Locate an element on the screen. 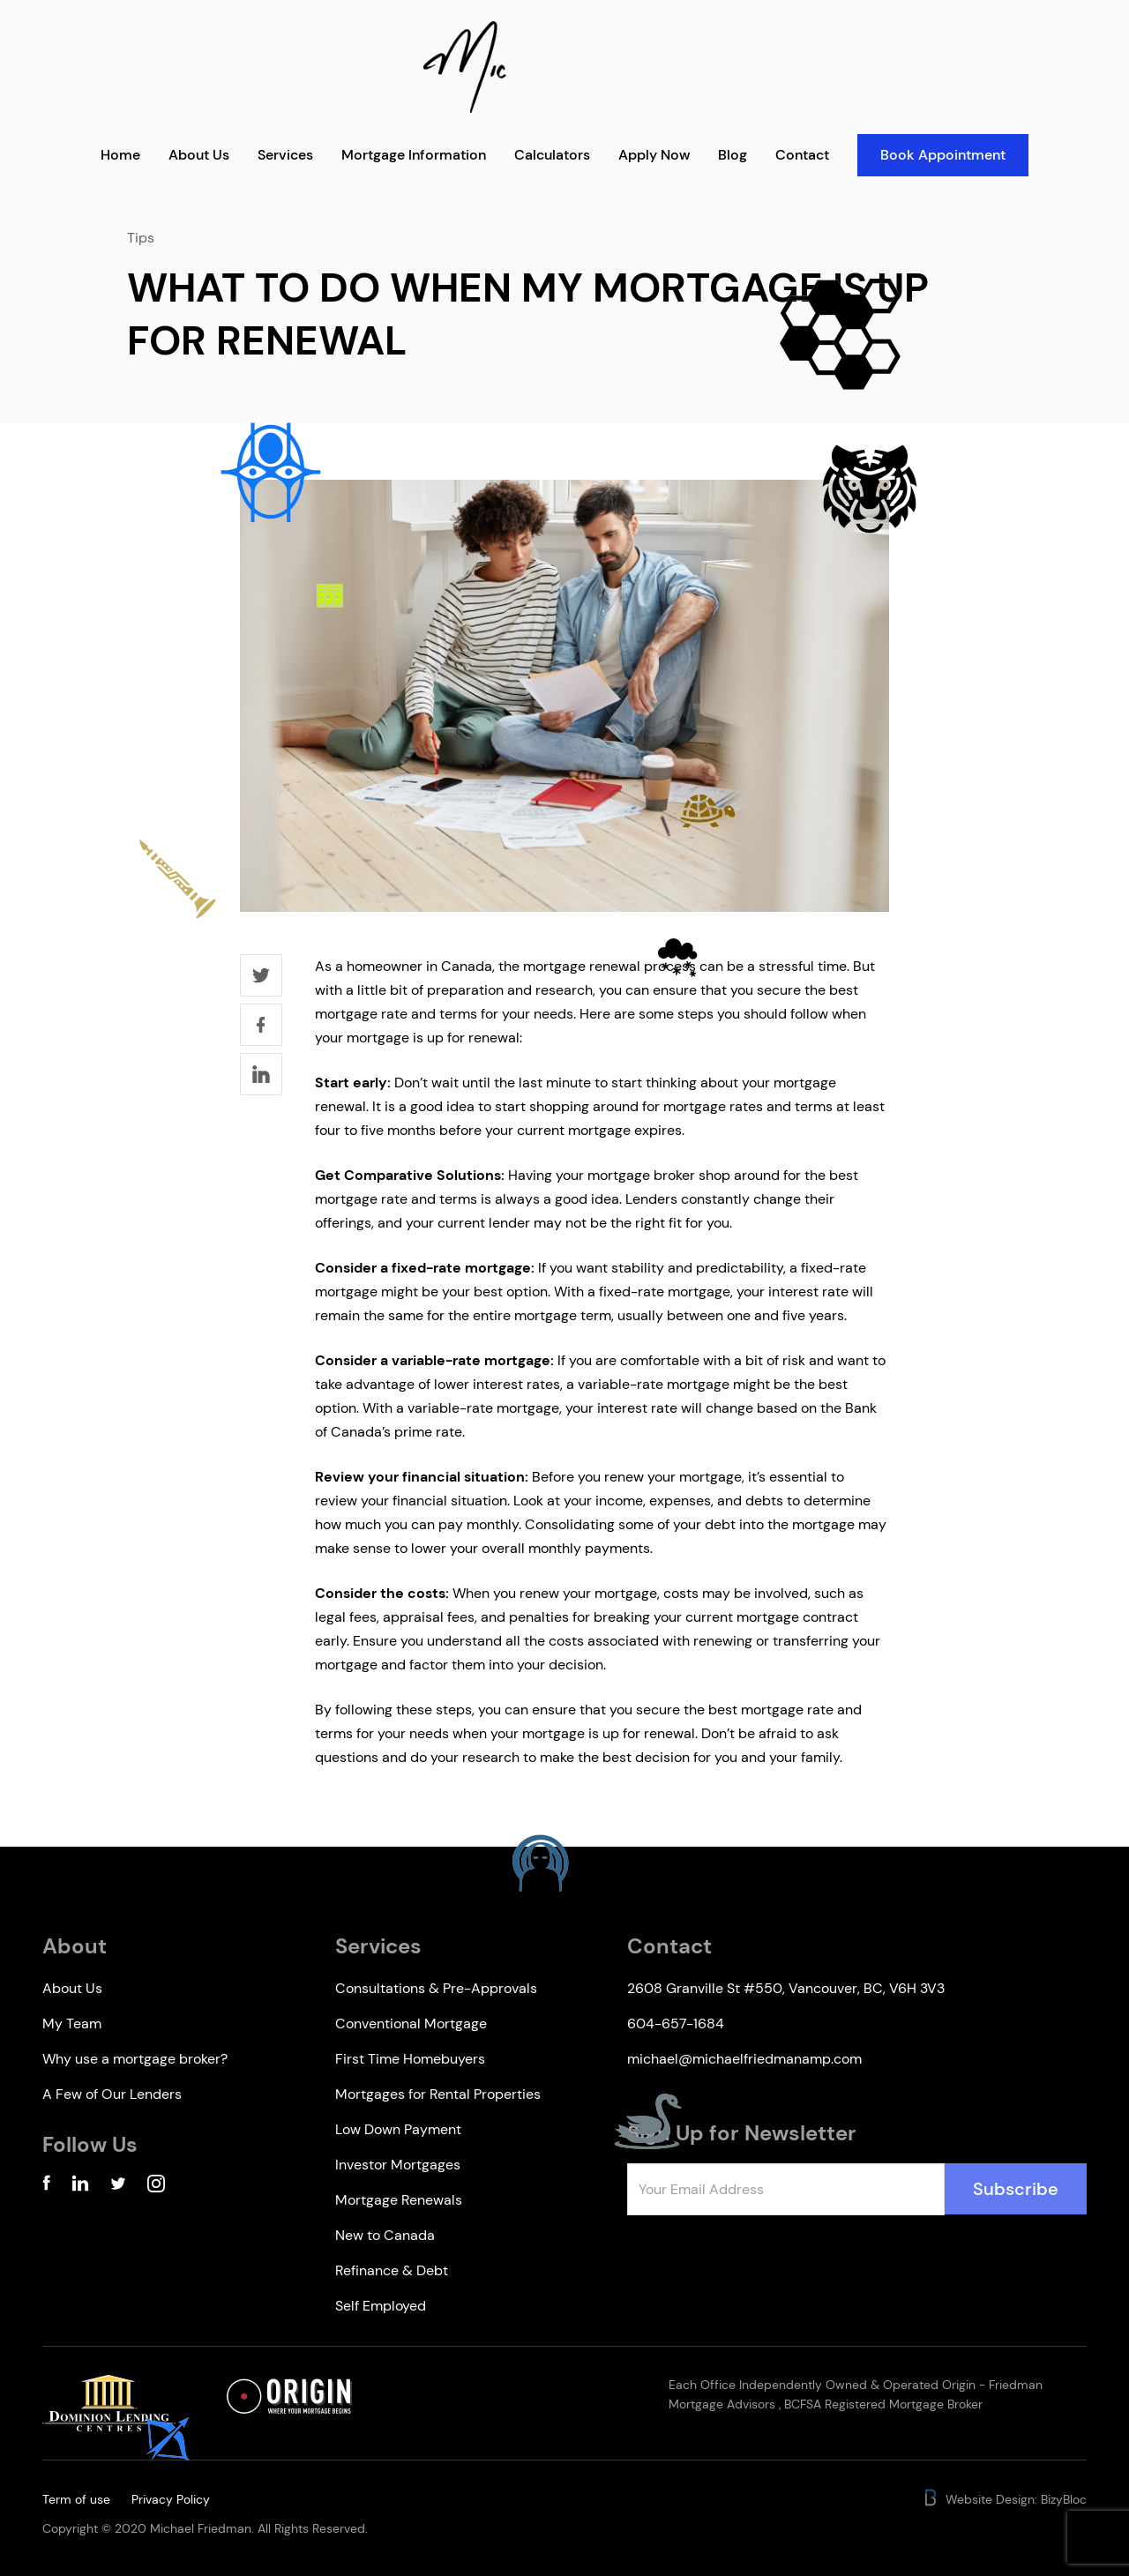 This screenshot has width=1129, height=2576. enable eye tracking or gaze detection is located at coordinates (271, 473).